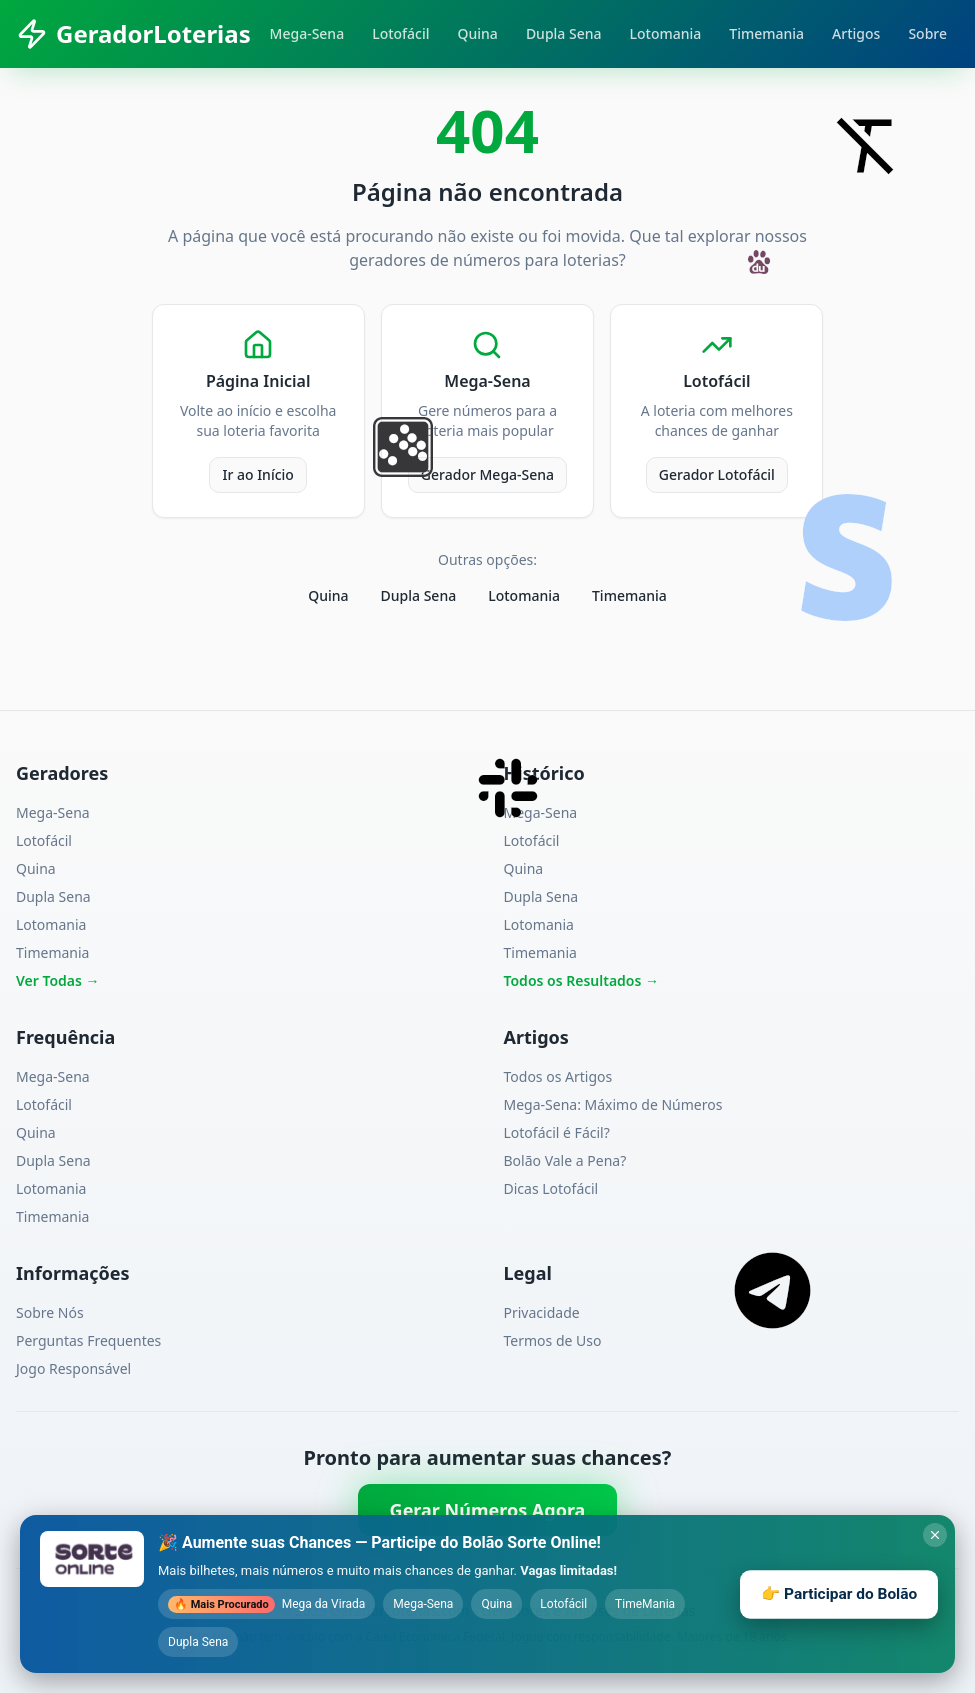 Image resolution: width=975 pixels, height=1693 pixels. Describe the element at coordinates (403, 447) in the screenshot. I see `open scilab application` at that location.